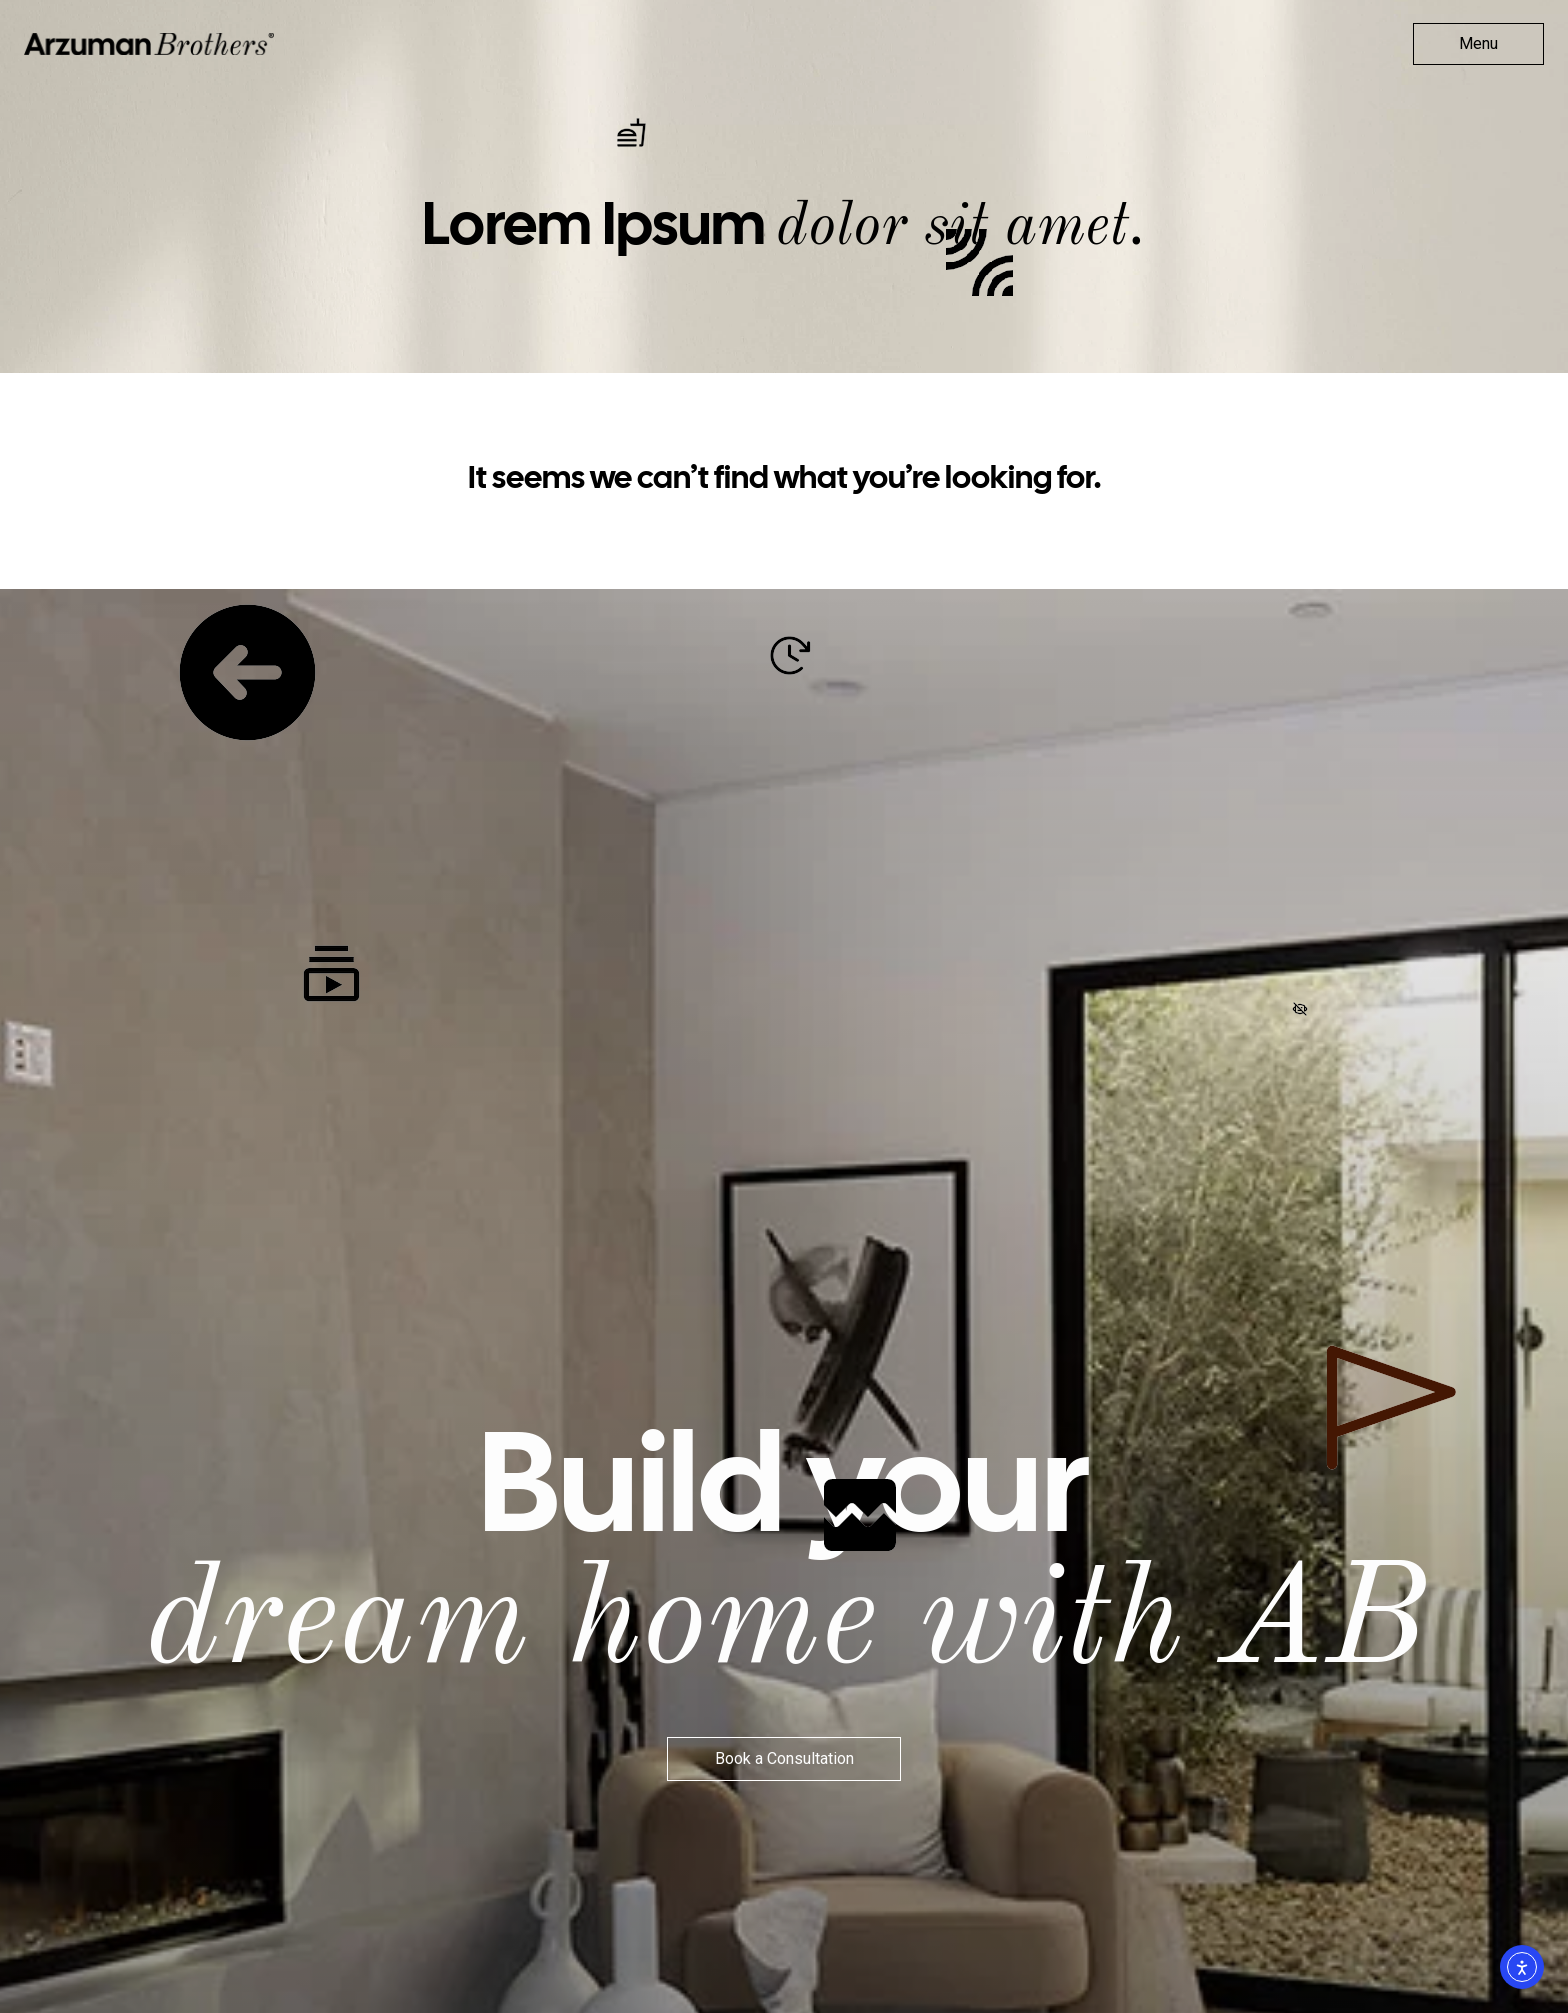 The height and width of the screenshot is (2013, 1568). What do you see at coordinates (331, 973) in the screenshot?
I see `view your subscriptions` at bounding box center [331, 973].